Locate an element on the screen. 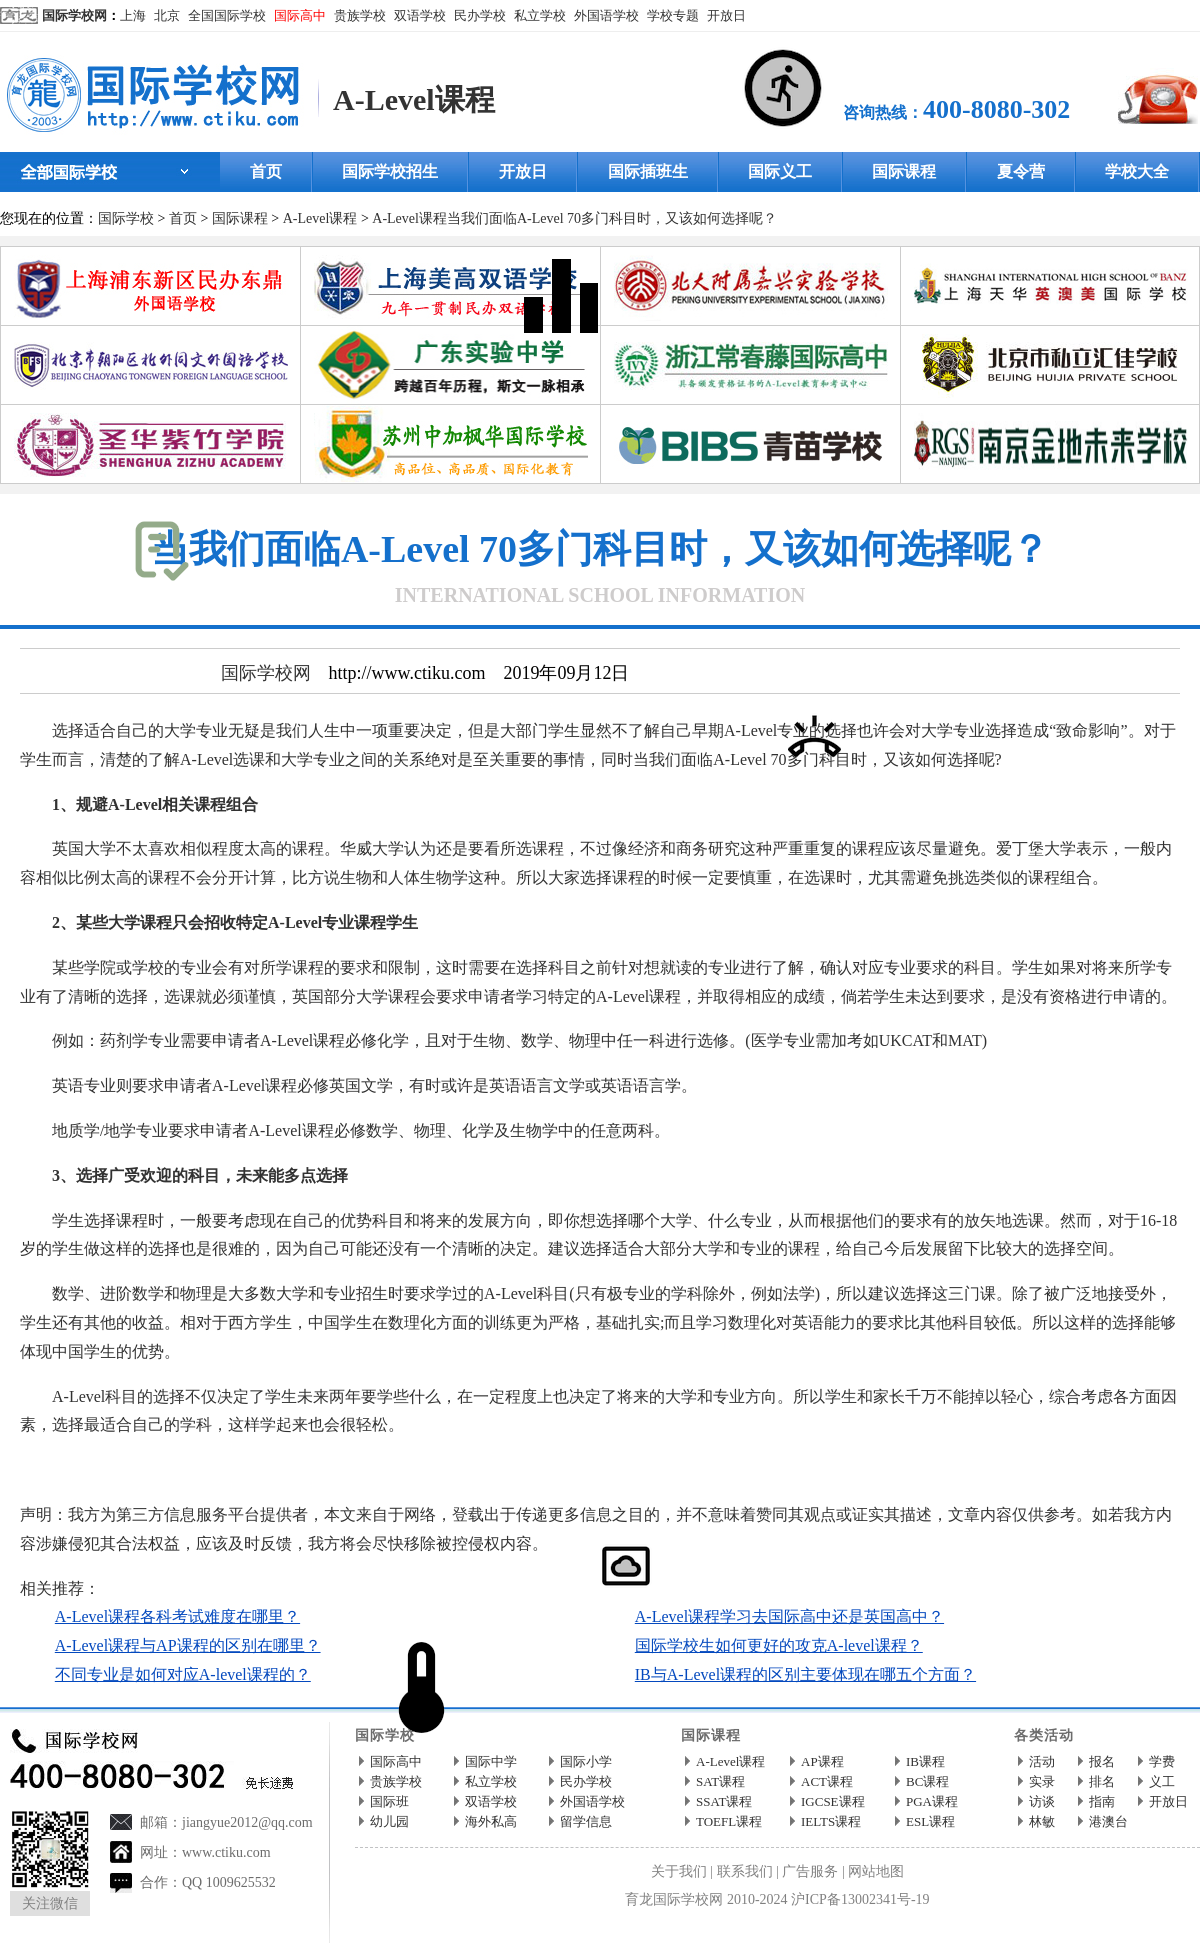 This screenshot has height=1952, width=1200. view current temperature is located at coordinates (421, 1687).